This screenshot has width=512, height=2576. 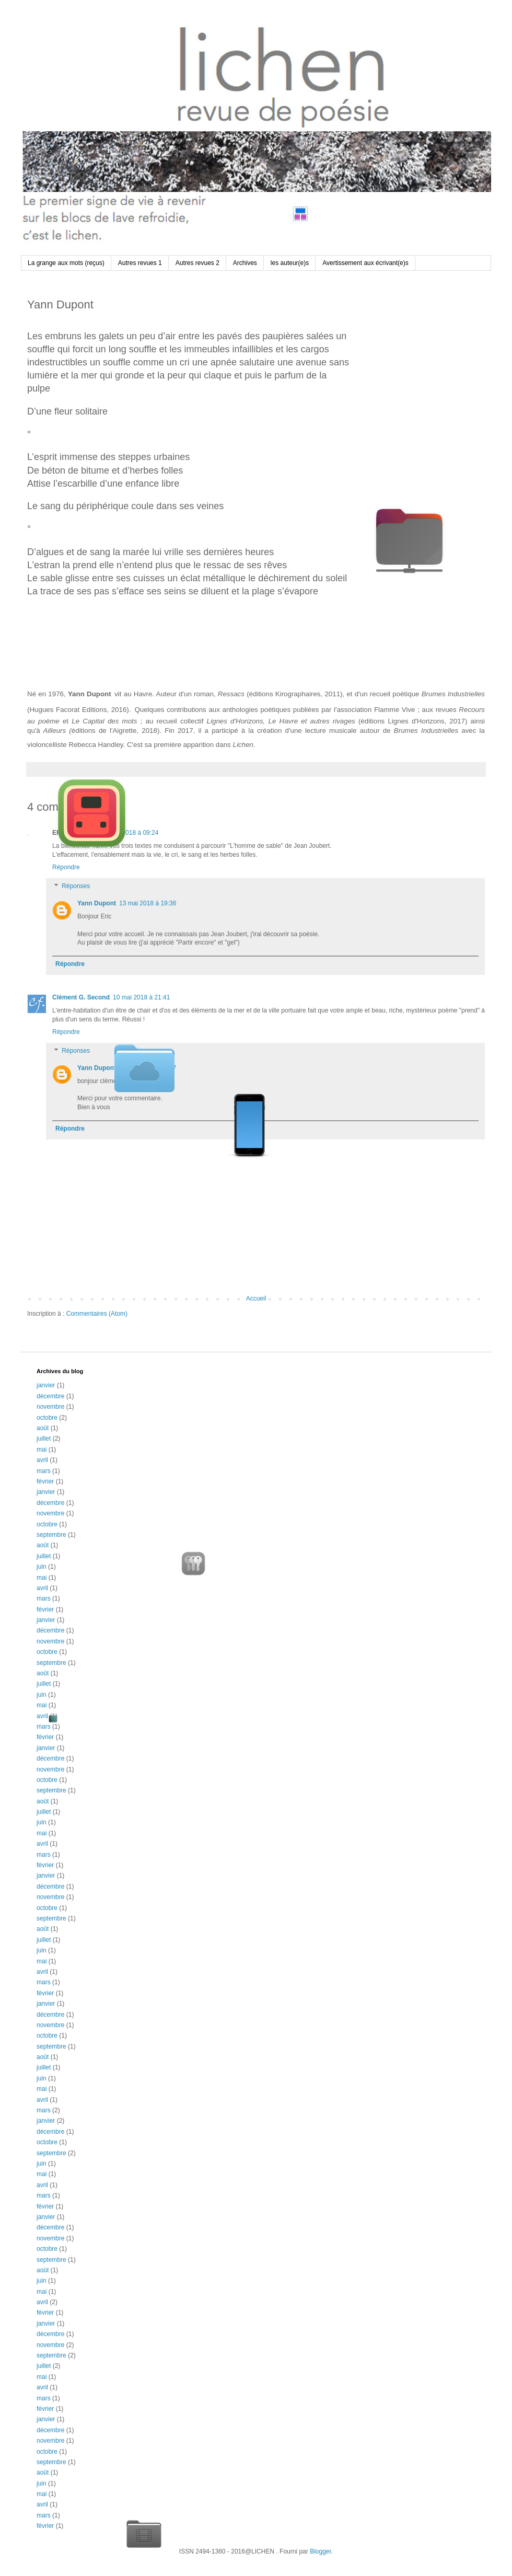 What do you see at coordinates (409, 539) in the screenshot?
I see `access files stored on a remote server or network` at bounding box center [409, 539].